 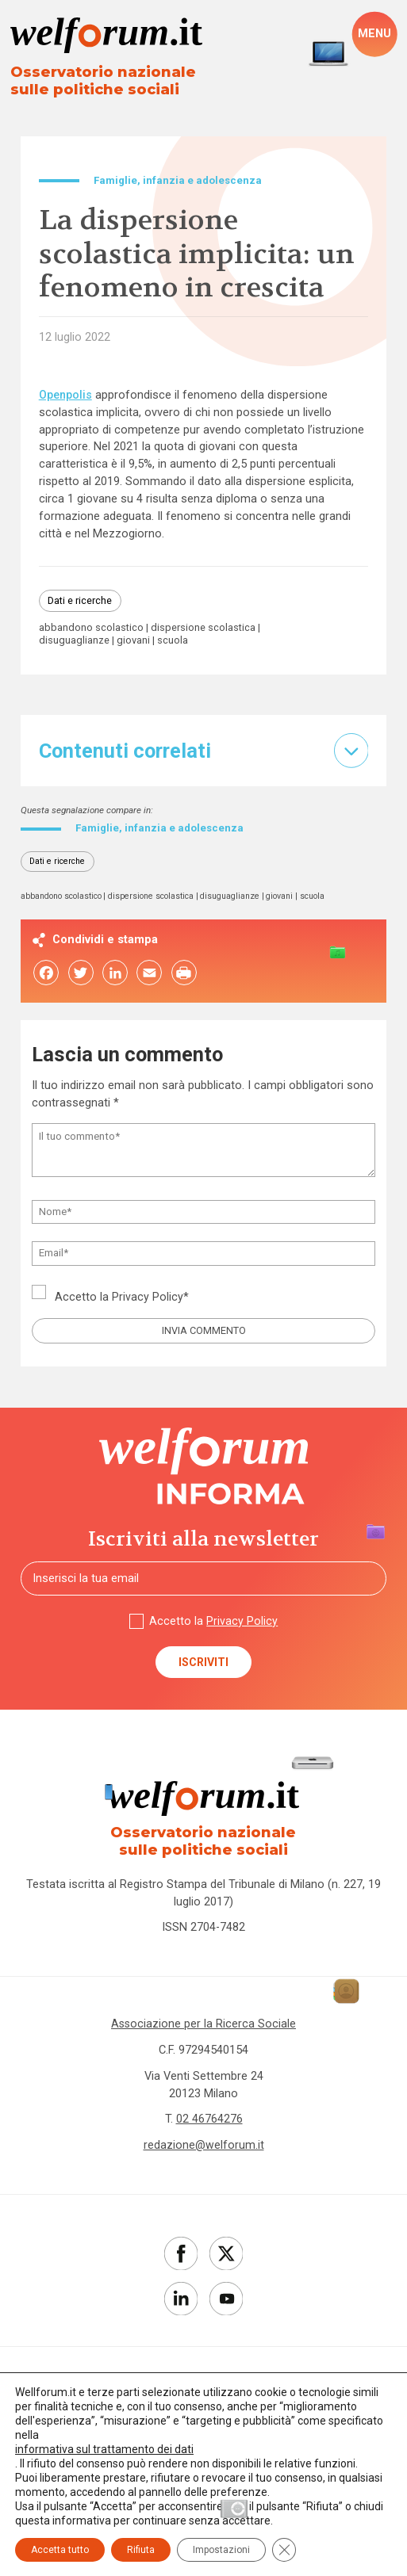 What do you see at coordinates (347, 1991) in the screenshot?
I see `open the contacts app` at bounding box center [347, 1991].